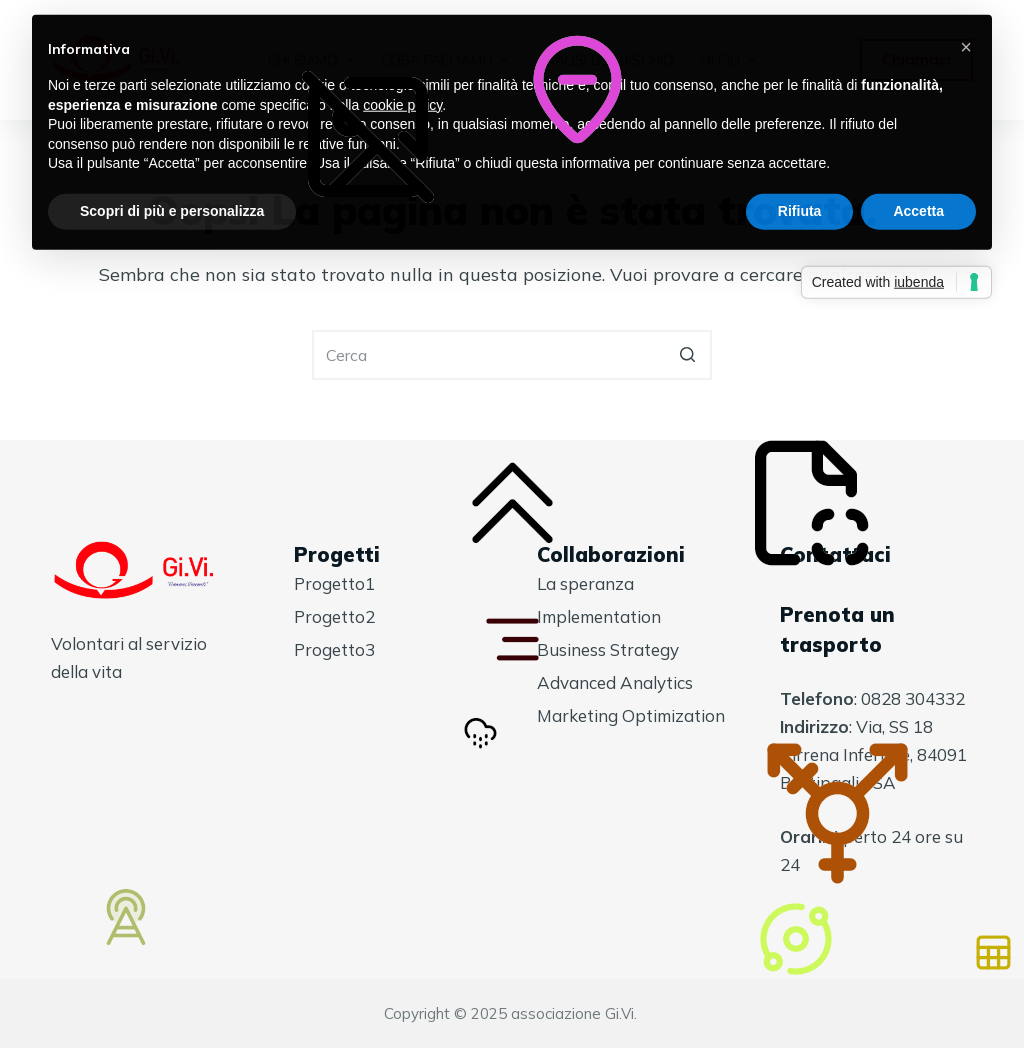  Describe the element at coordinates (993, 952) in the screenshot. I see `open spreadsheet or data table` at that location.